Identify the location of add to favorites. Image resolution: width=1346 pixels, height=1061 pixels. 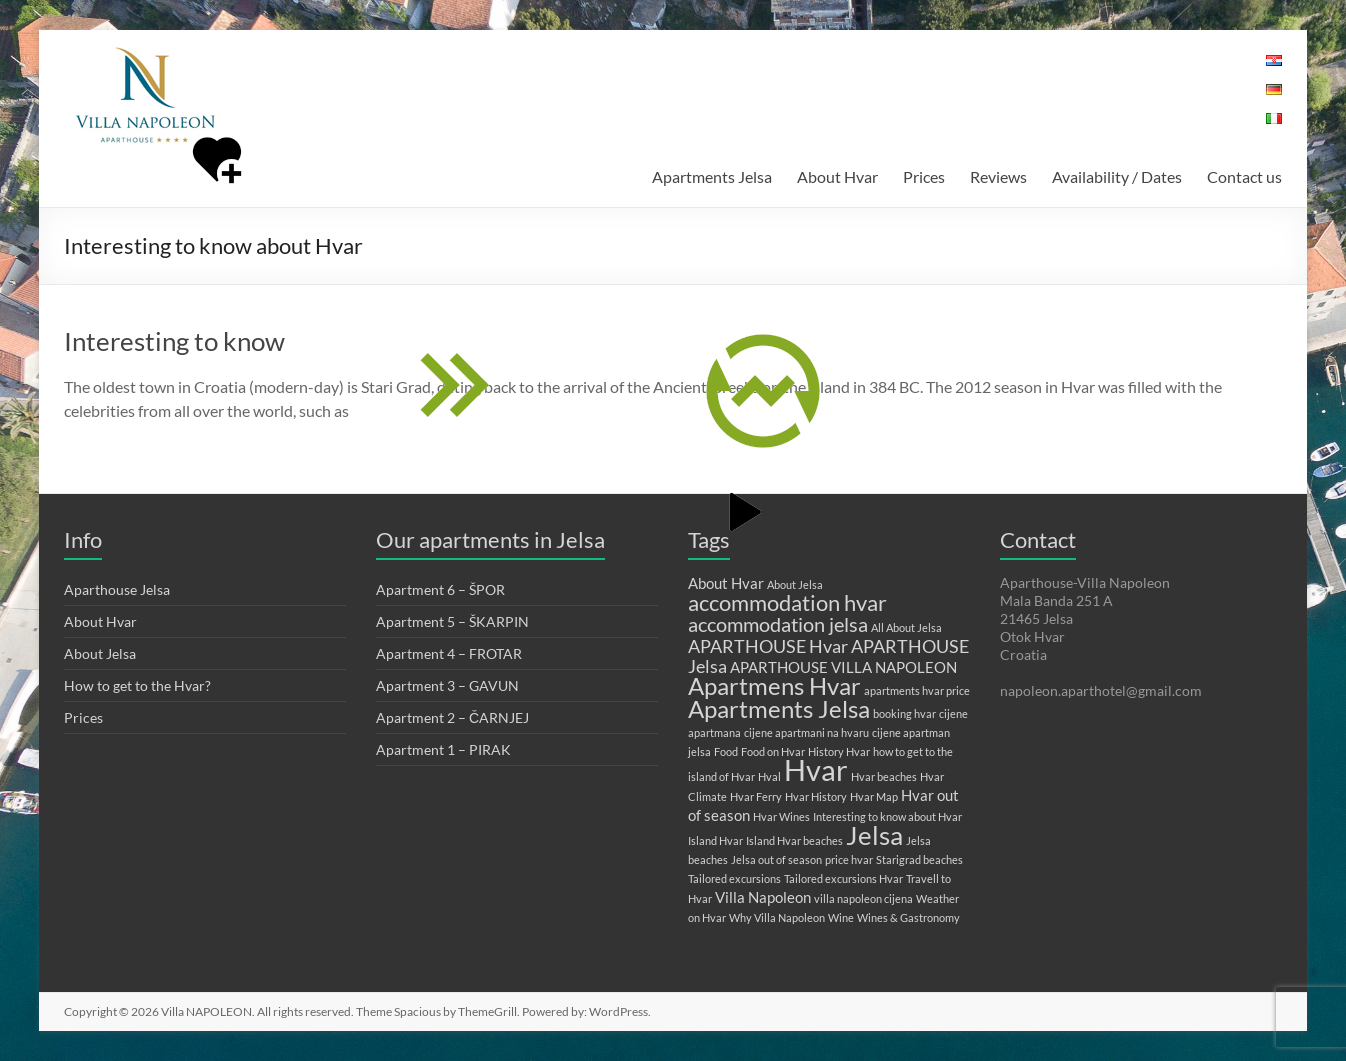
(217, 159).